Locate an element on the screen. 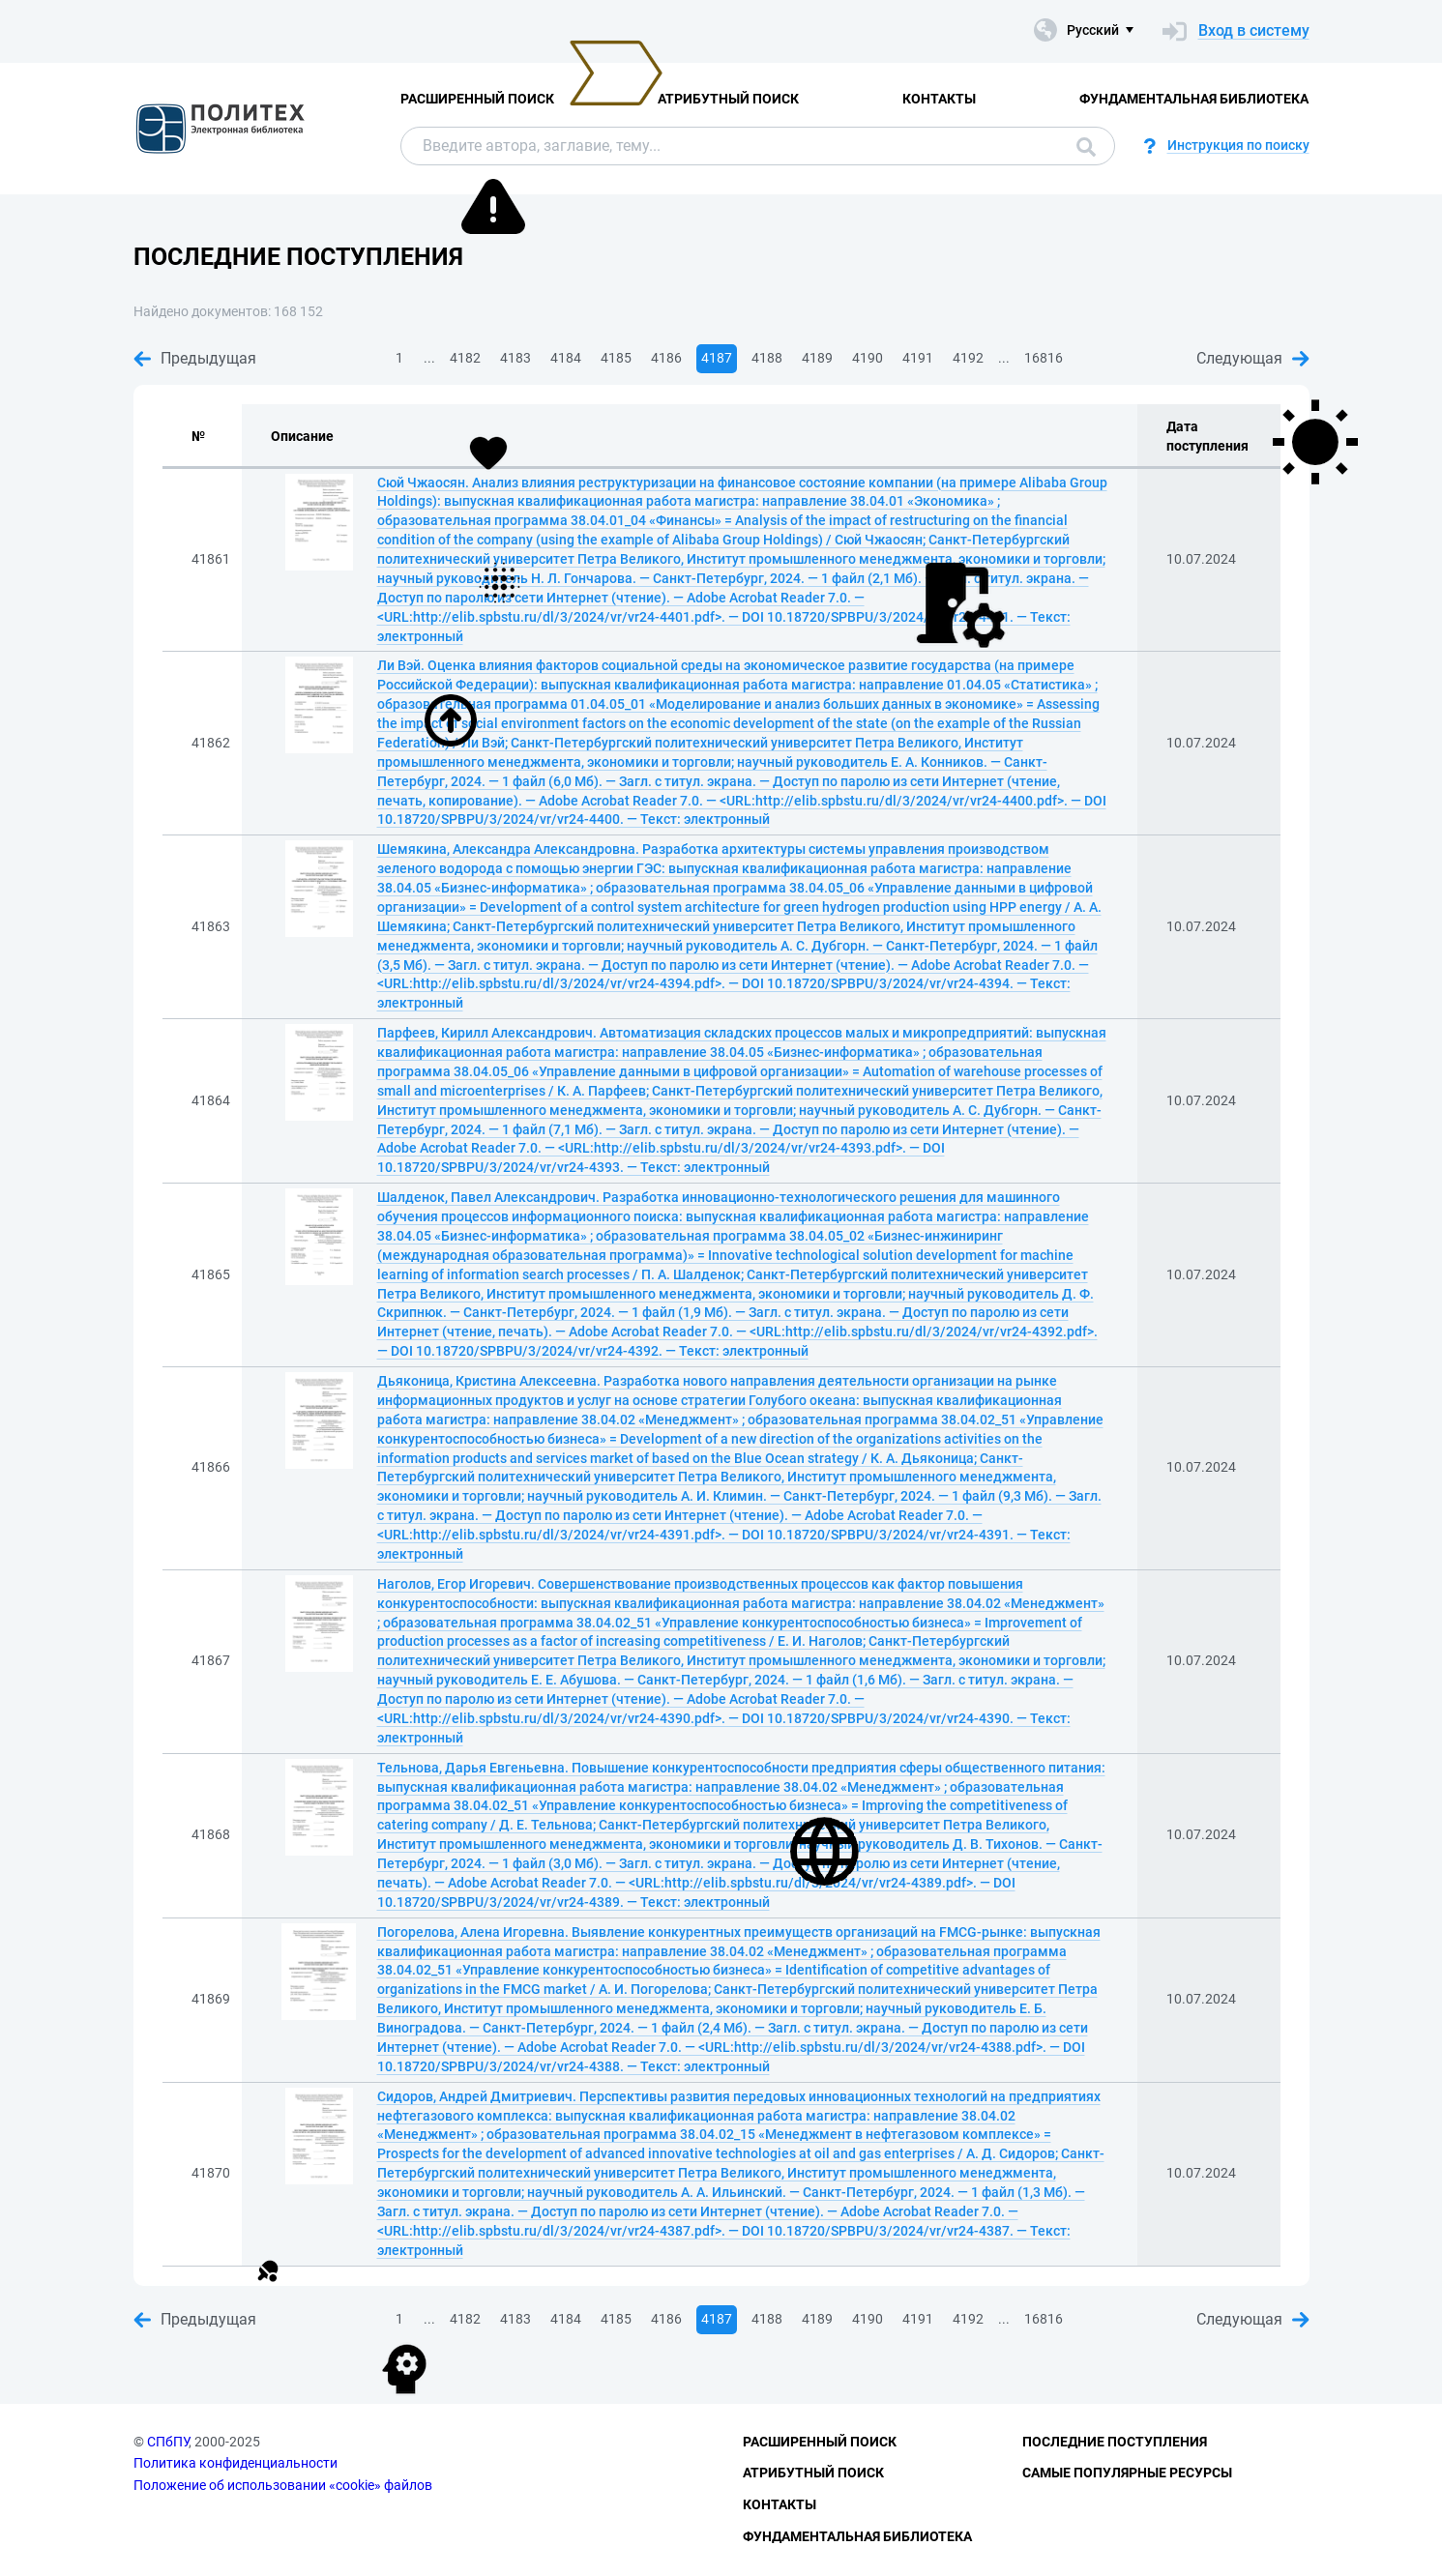  add to favorites is located at coordinates (488, 454).